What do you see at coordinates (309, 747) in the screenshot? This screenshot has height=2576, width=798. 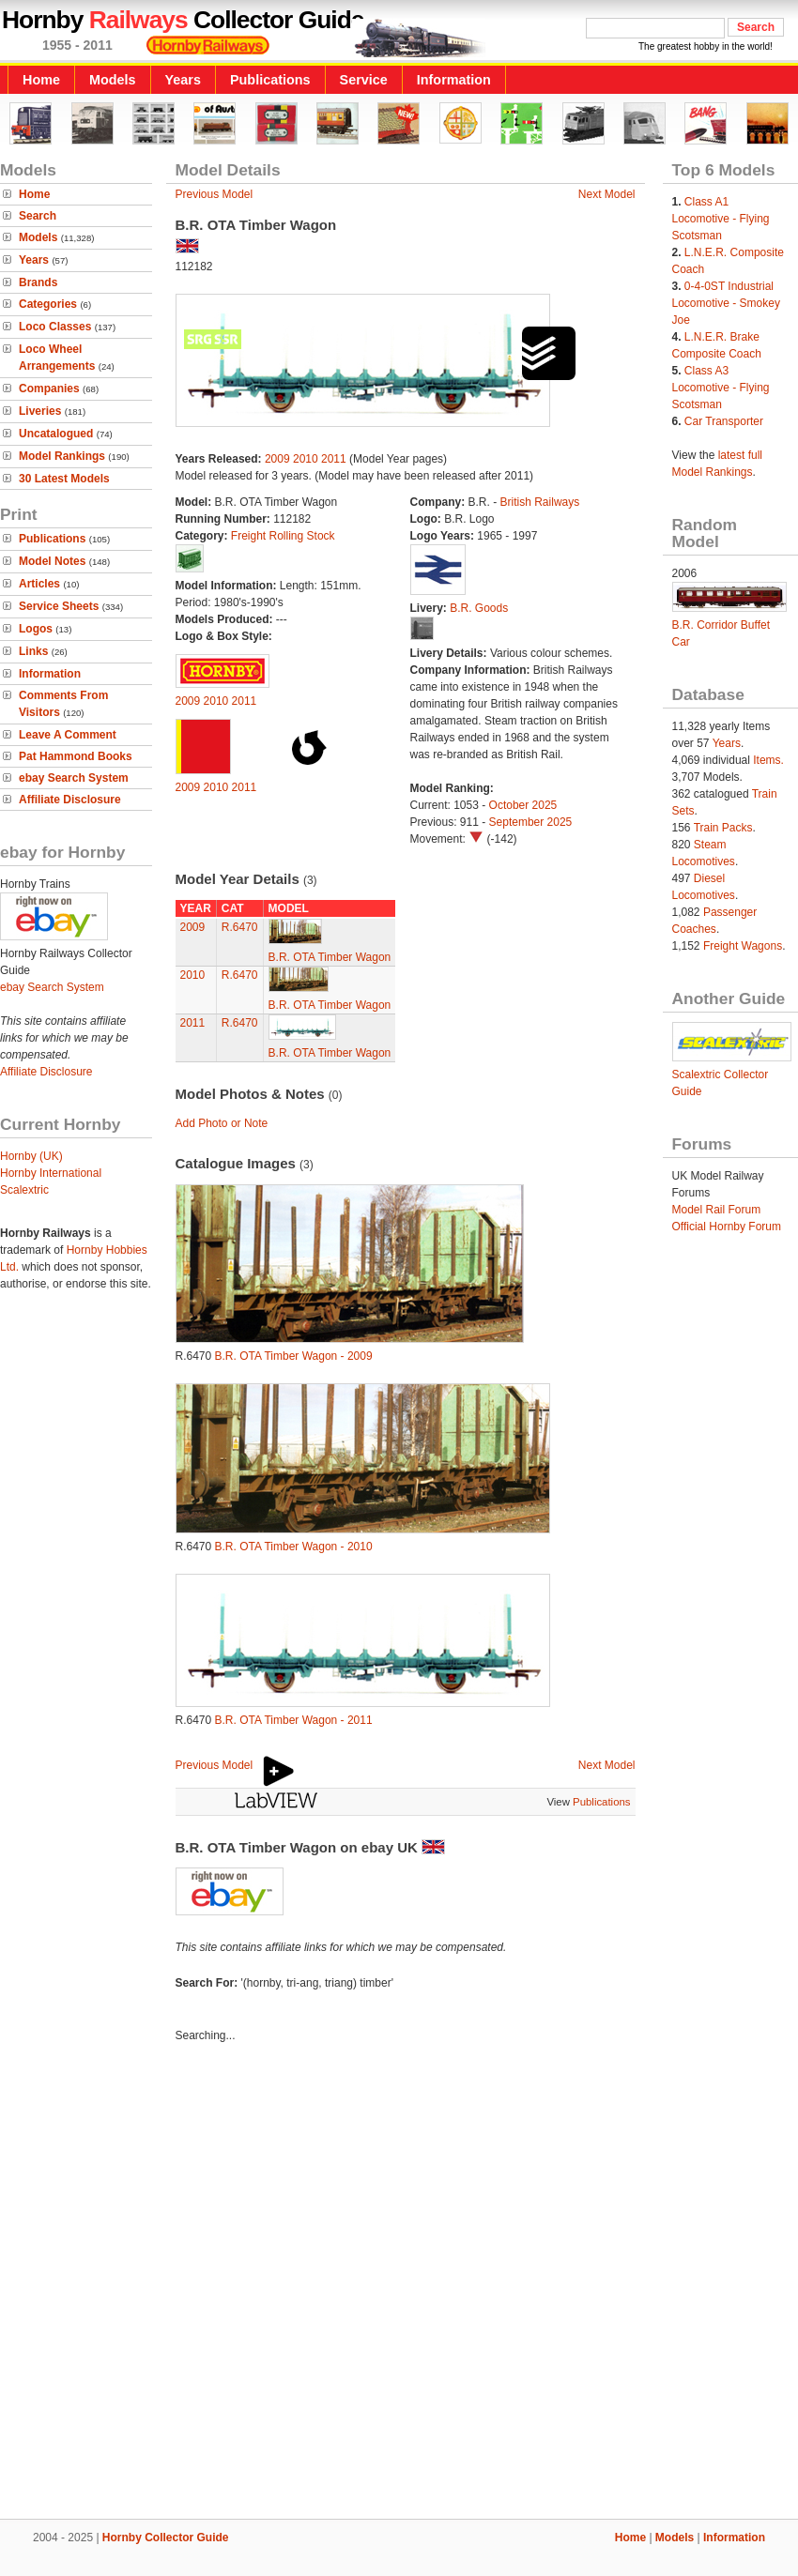 I see `visit the Headphone Zone website or store` at bounding box center [309, 747].